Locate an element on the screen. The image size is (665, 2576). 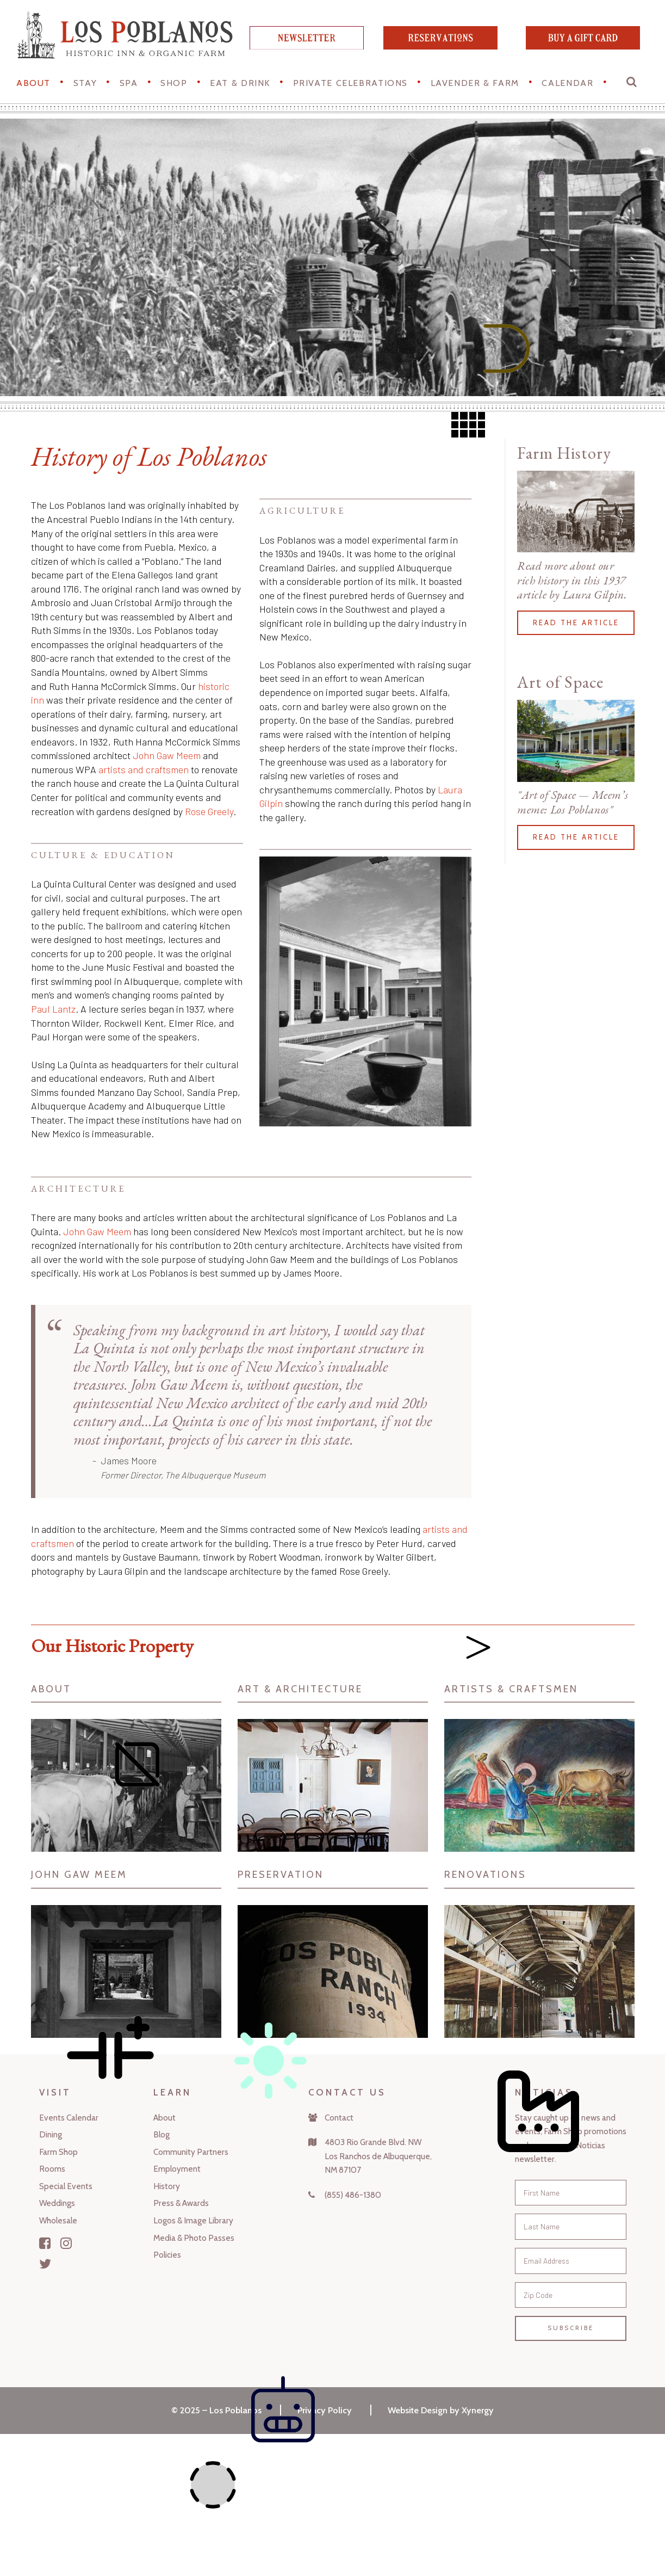
polarized capacitor symbol in circuit diagrams is located at coordinates (110, 2055).